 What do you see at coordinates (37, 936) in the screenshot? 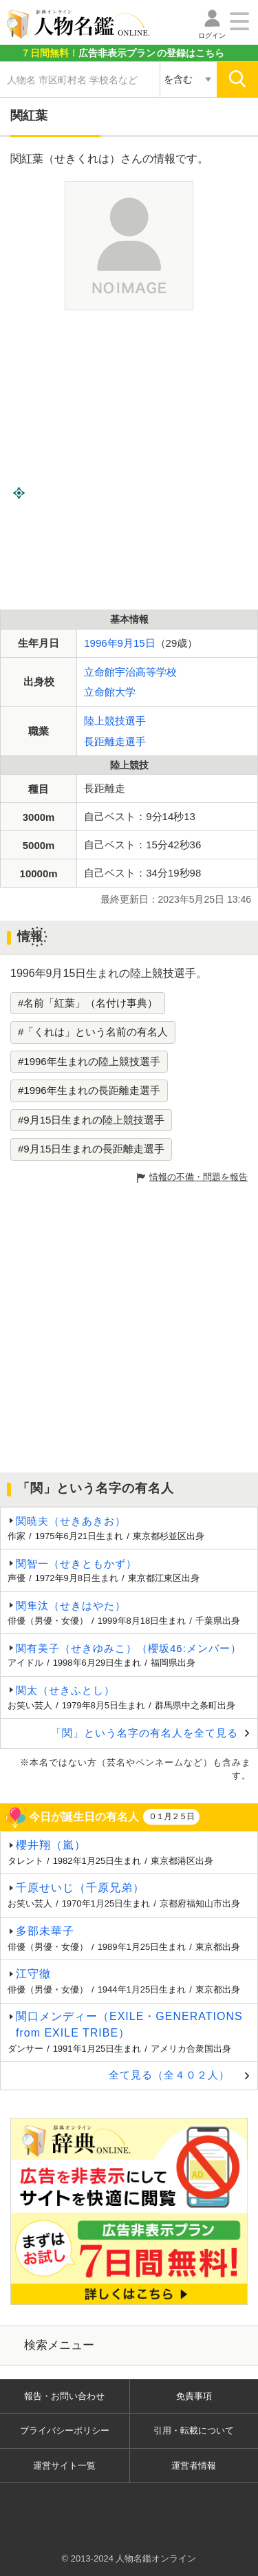
I see `indicates EU-related content or services` at bounding box center [37, 936].